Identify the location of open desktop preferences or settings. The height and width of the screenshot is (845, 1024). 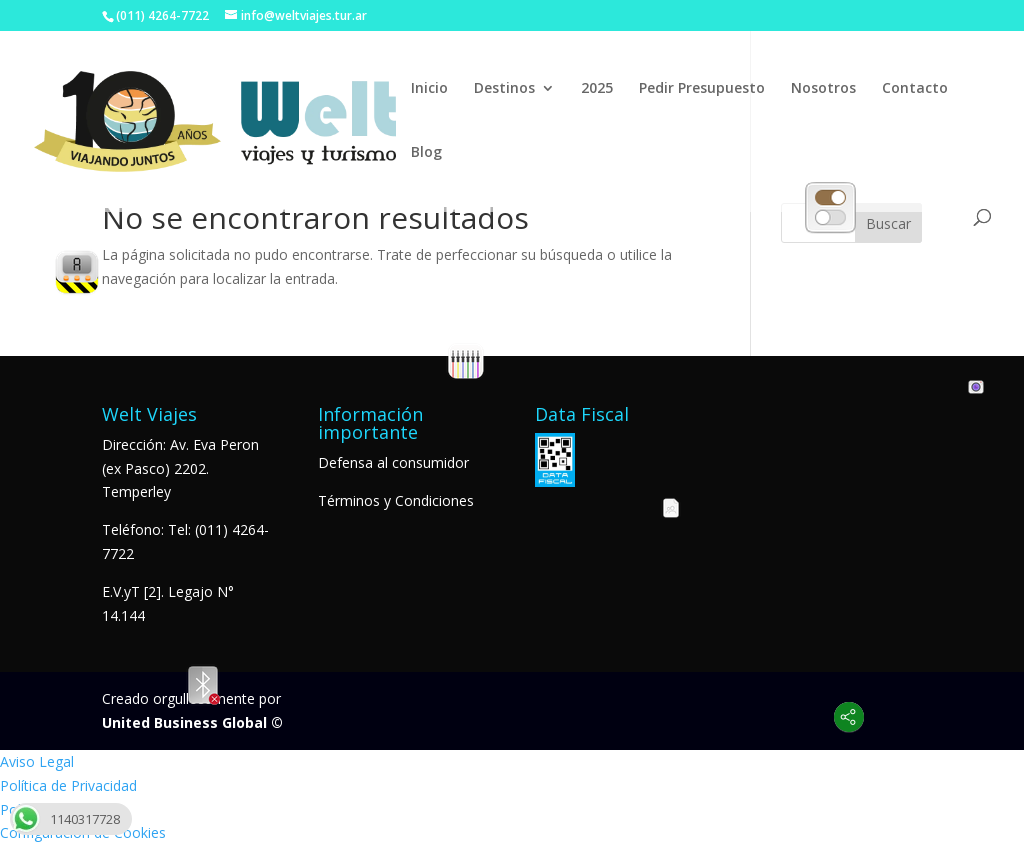
(830, 207).